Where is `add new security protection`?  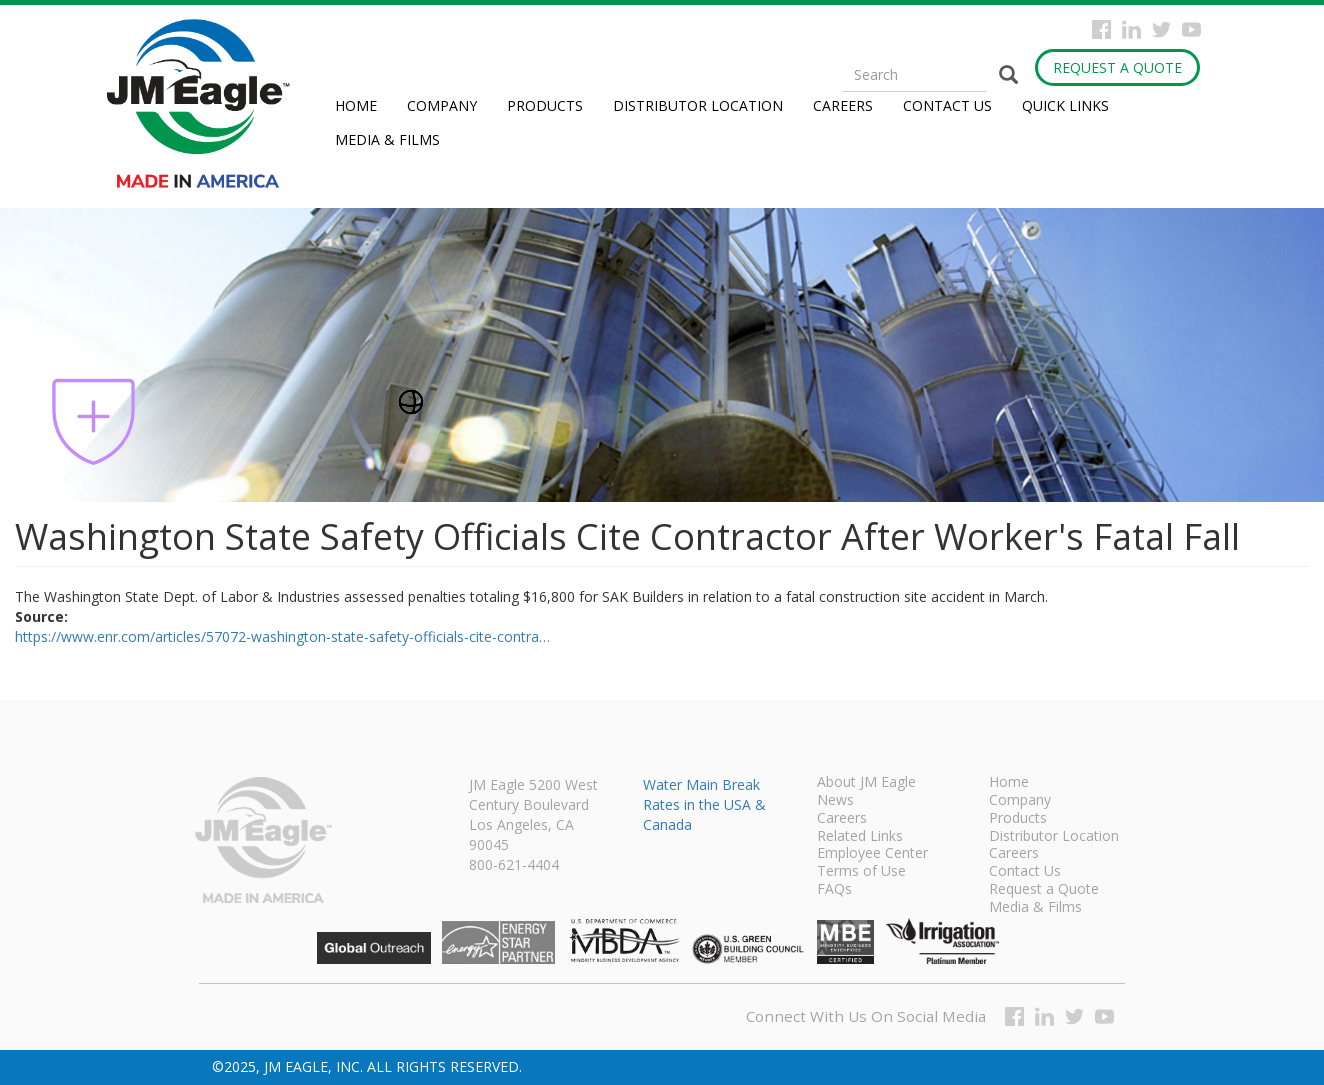 add new security protection is located at coordinates (93, 416).